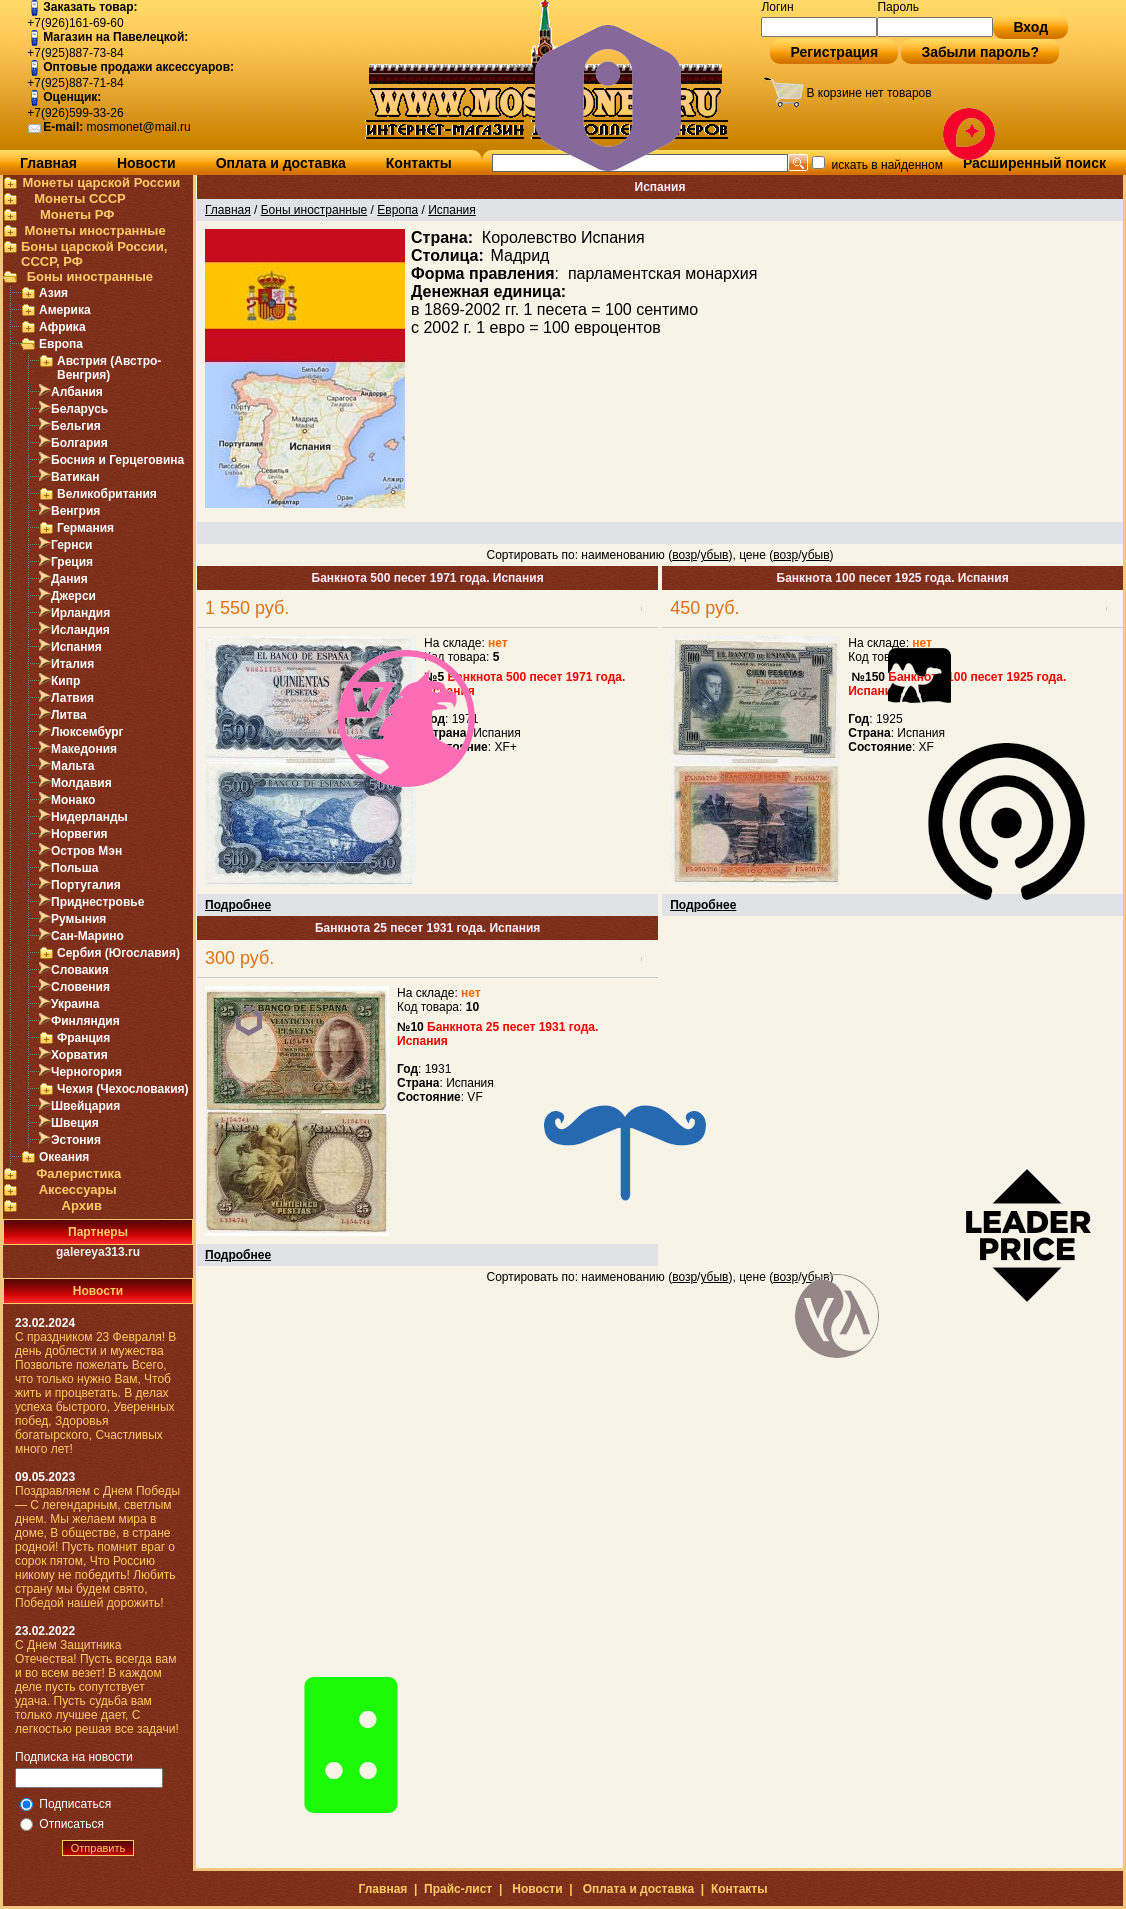  Describe the element at coordinates (625, 1153) in the screenshot. I see `handlebars.js templating library logo` at that location.